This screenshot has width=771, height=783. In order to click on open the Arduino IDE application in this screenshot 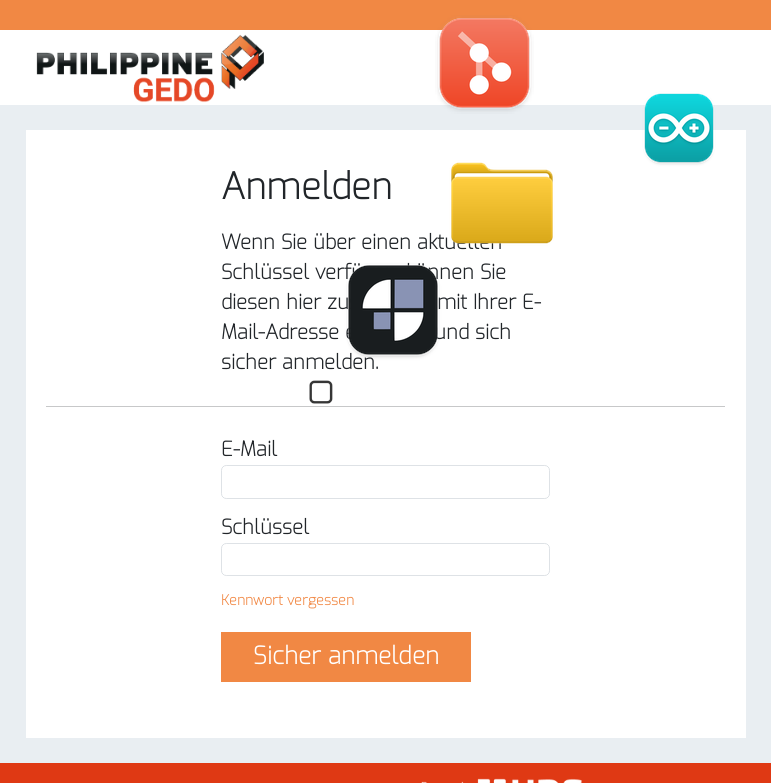, I will do `click(679, 128)`.